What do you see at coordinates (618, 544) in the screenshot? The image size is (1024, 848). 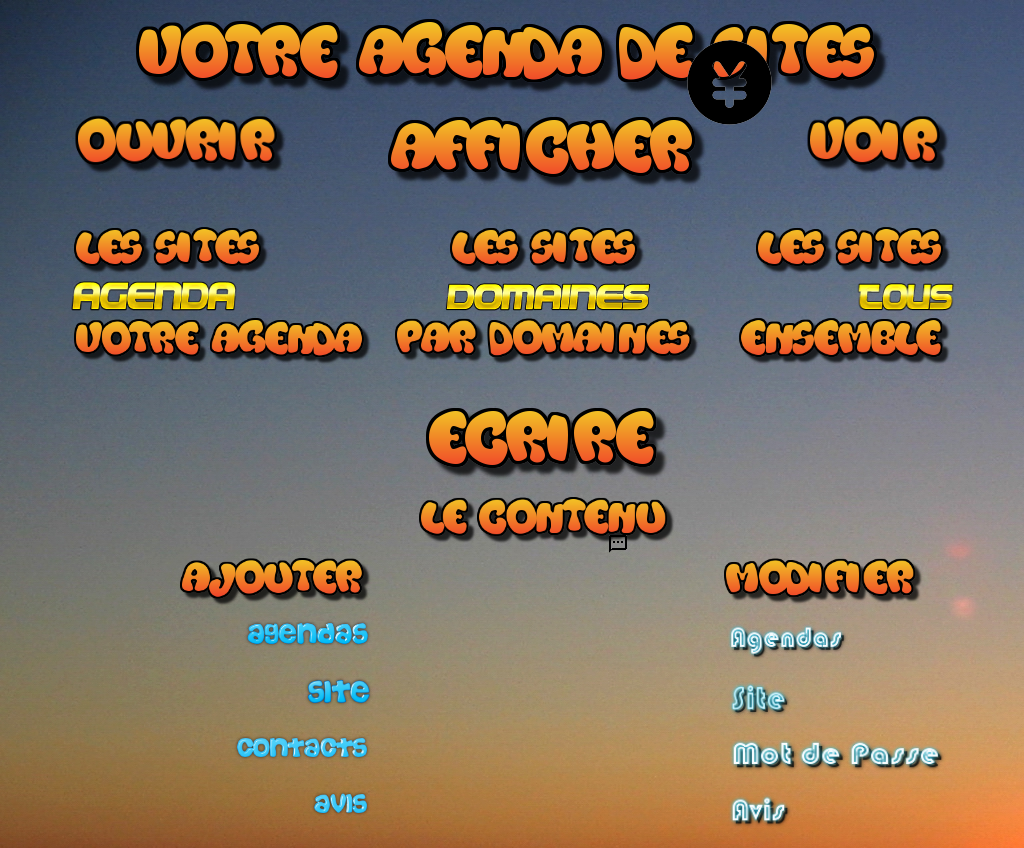 I see `open text messaging app` at bounding box center [618, 544].